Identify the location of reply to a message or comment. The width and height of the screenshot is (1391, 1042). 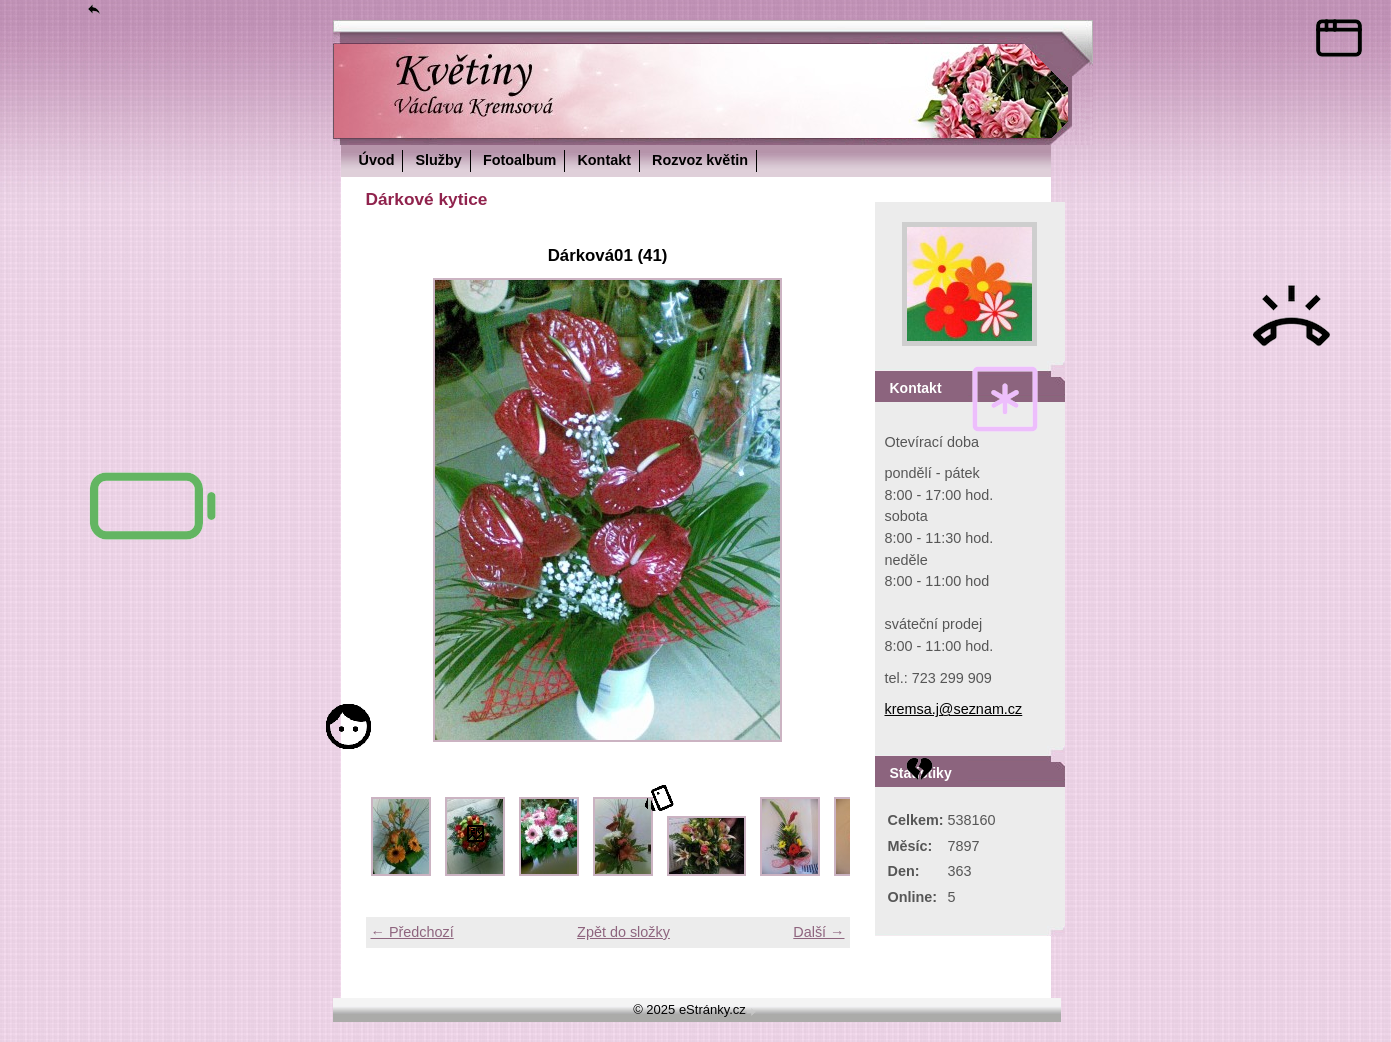
(94, 9).